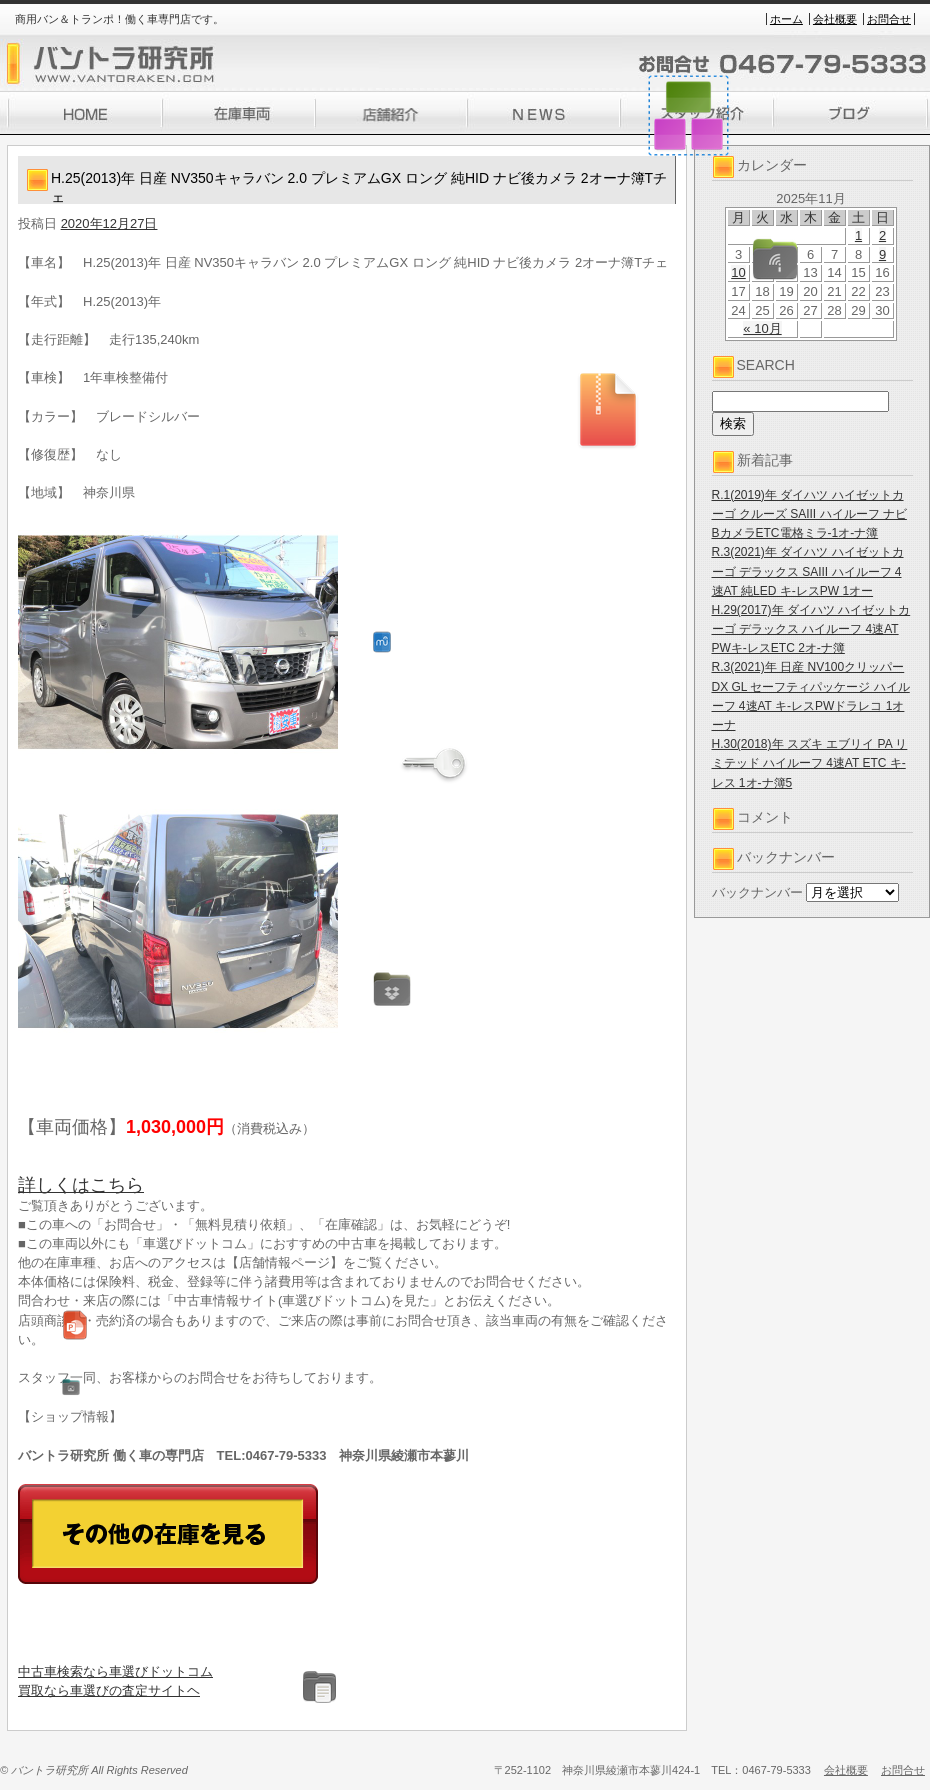 The image size is (930, 1790). What do you see at coordinates (608, 411) in the screenshot?
I see `a compressed tar archive file` at bounding box center [608, 411].